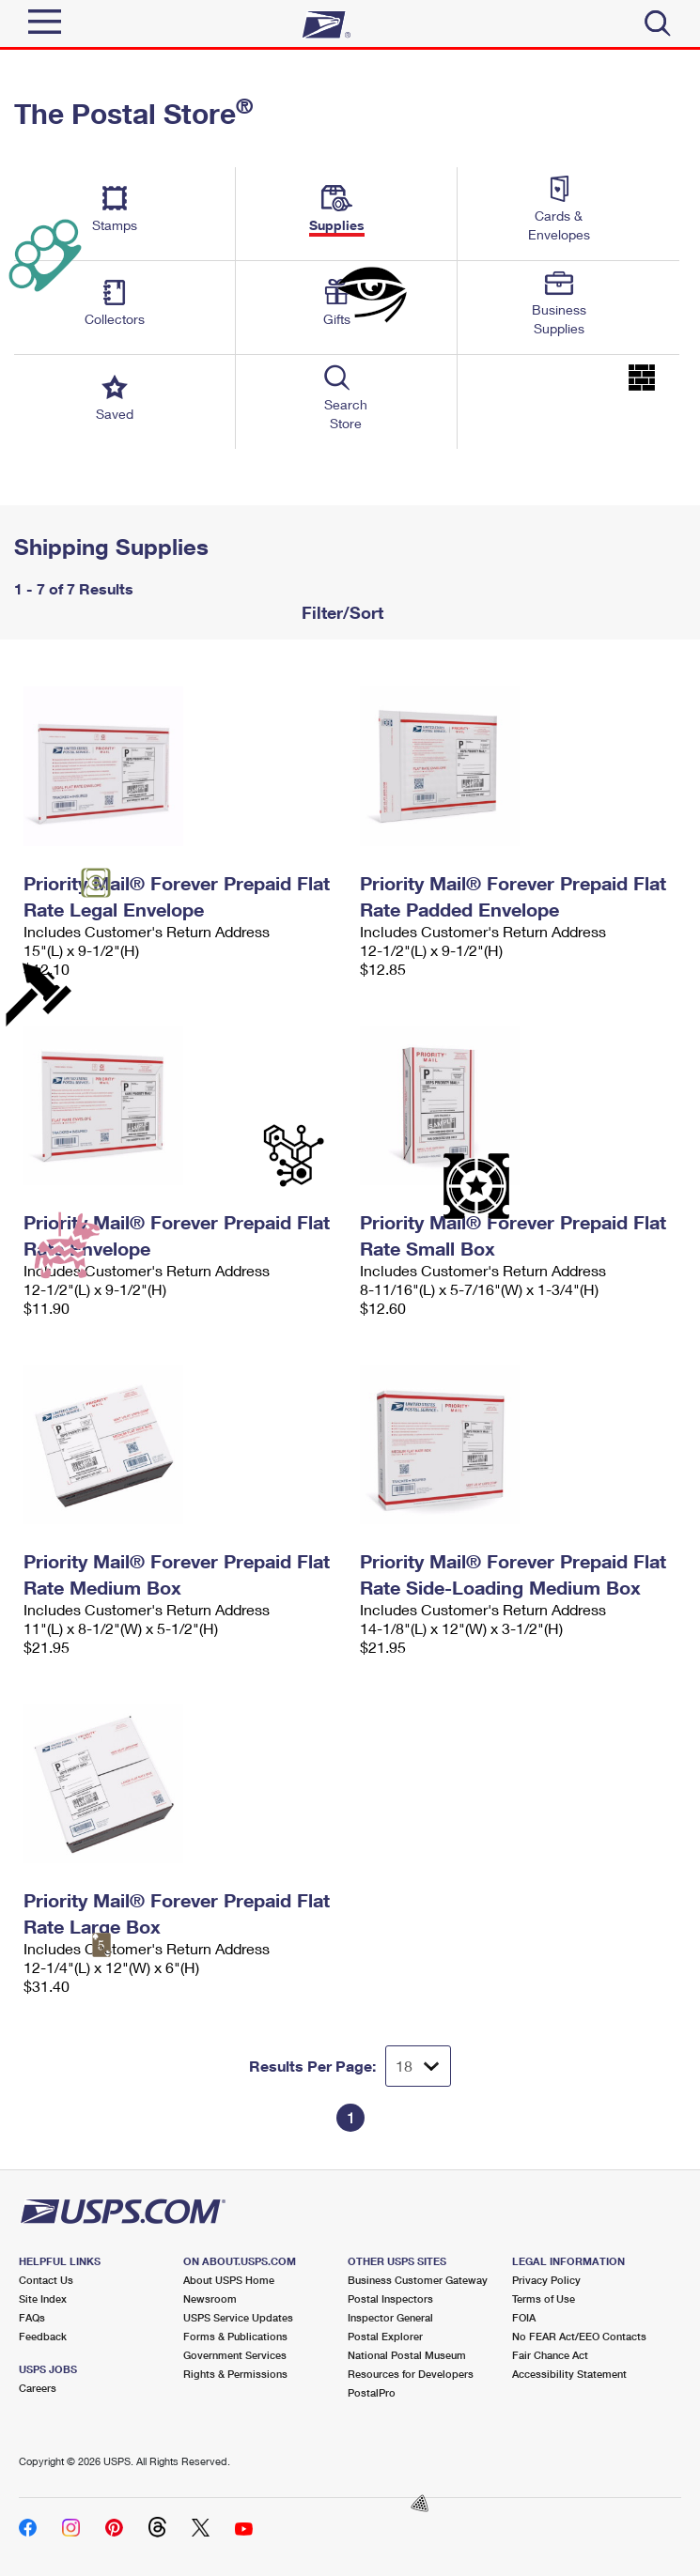 The height and width of the screenshot is (2576, 700). What do you see at coordinates (371, 286) in the screenshot?
I see `indicates eye strain or fatigue warning` at bounding box center [371, 286].